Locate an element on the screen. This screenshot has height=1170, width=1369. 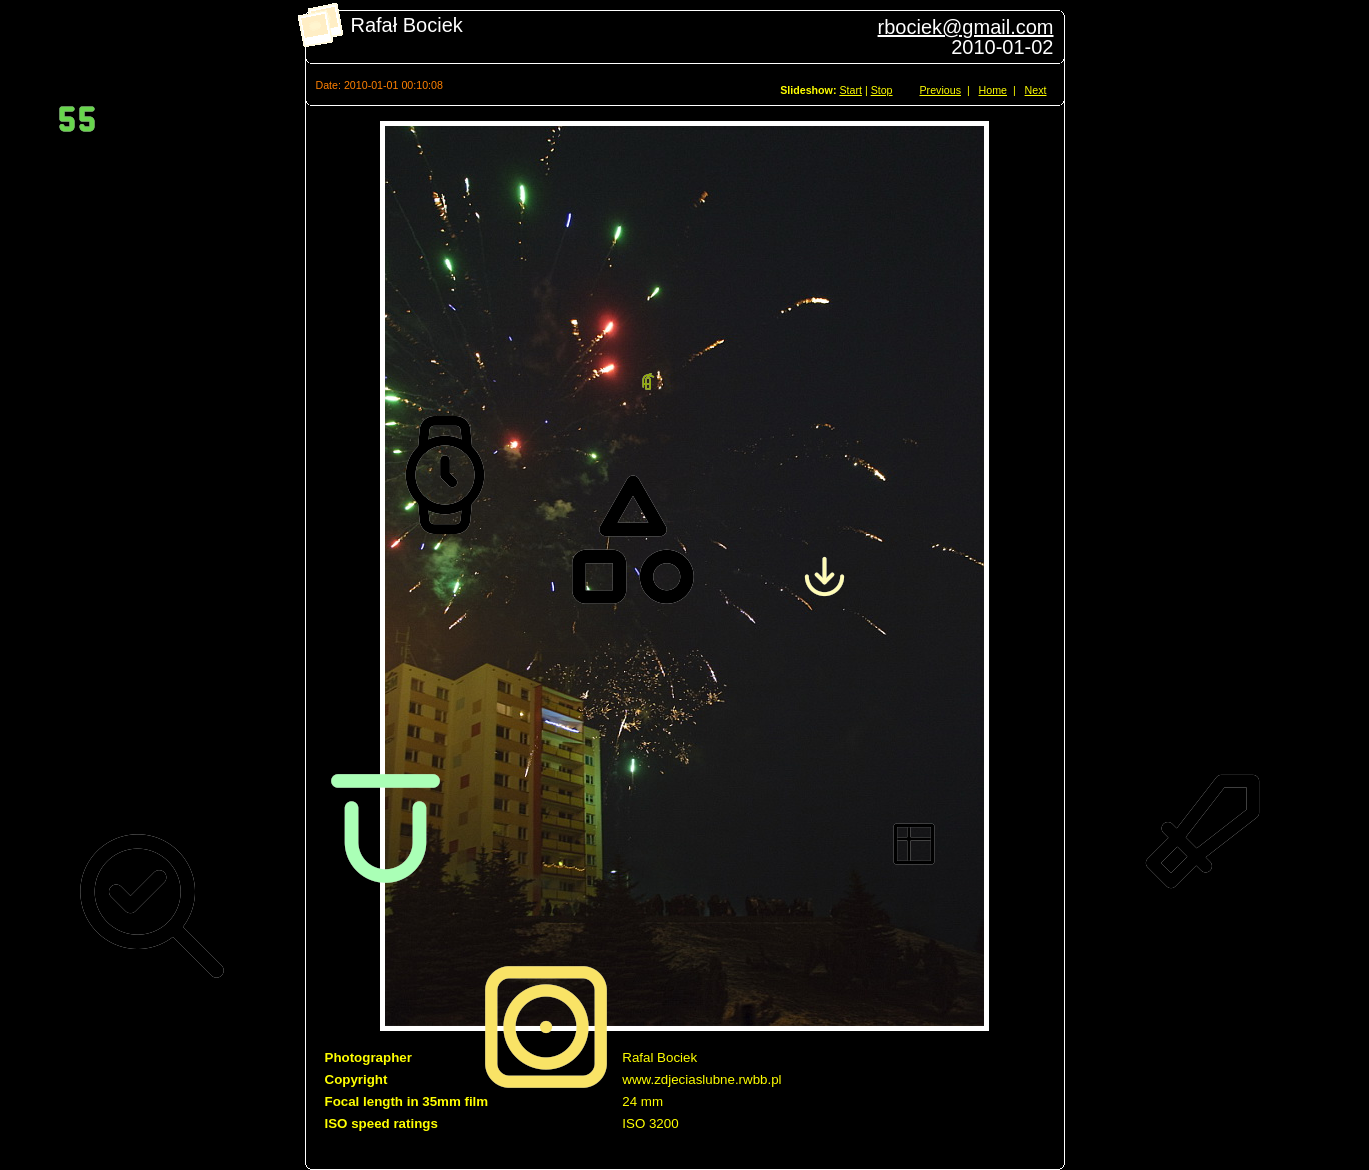
confirm search results is located at coordinates (152, 906).